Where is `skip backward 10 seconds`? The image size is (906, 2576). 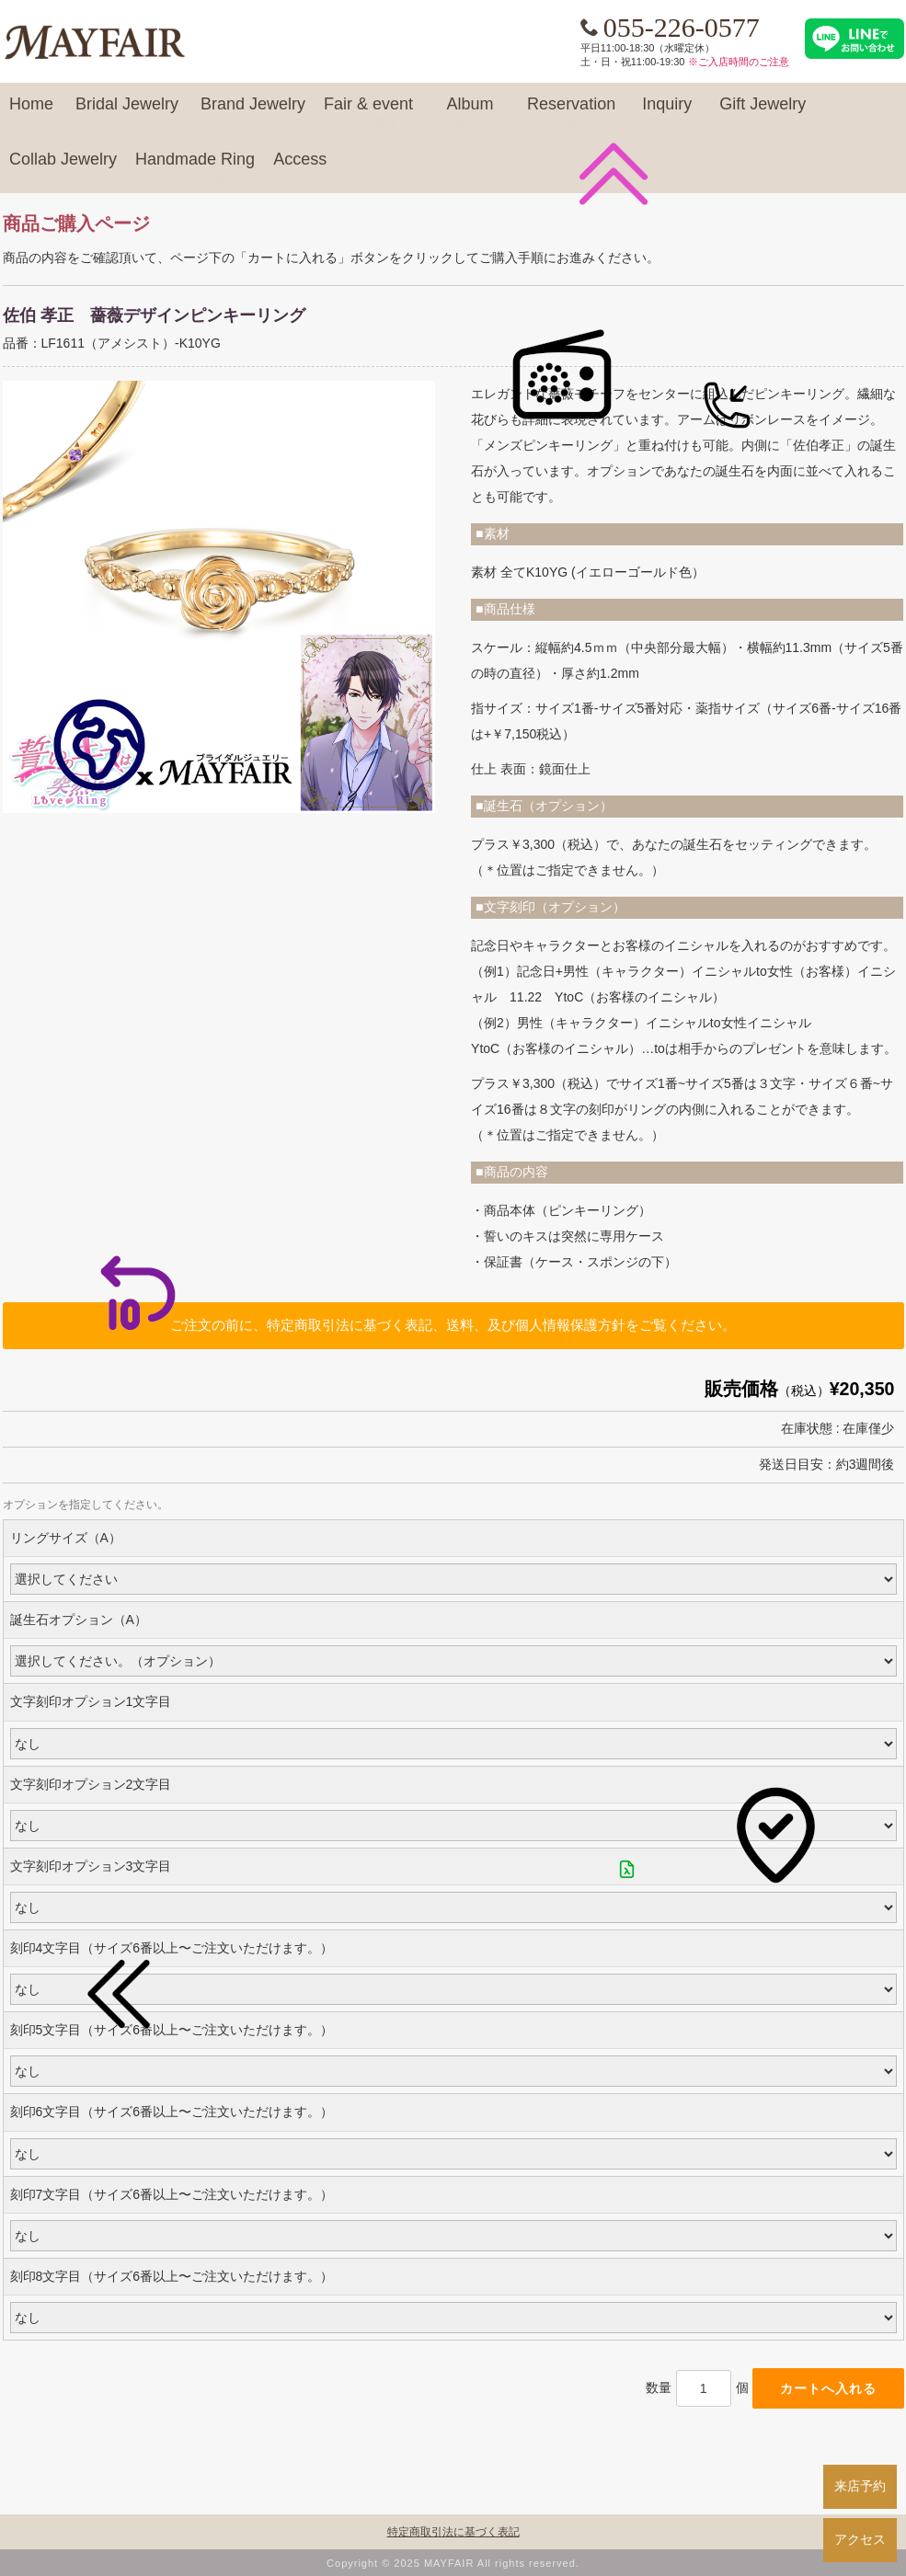 skip backward 10 seconds is located at coordinates (136, 1295).